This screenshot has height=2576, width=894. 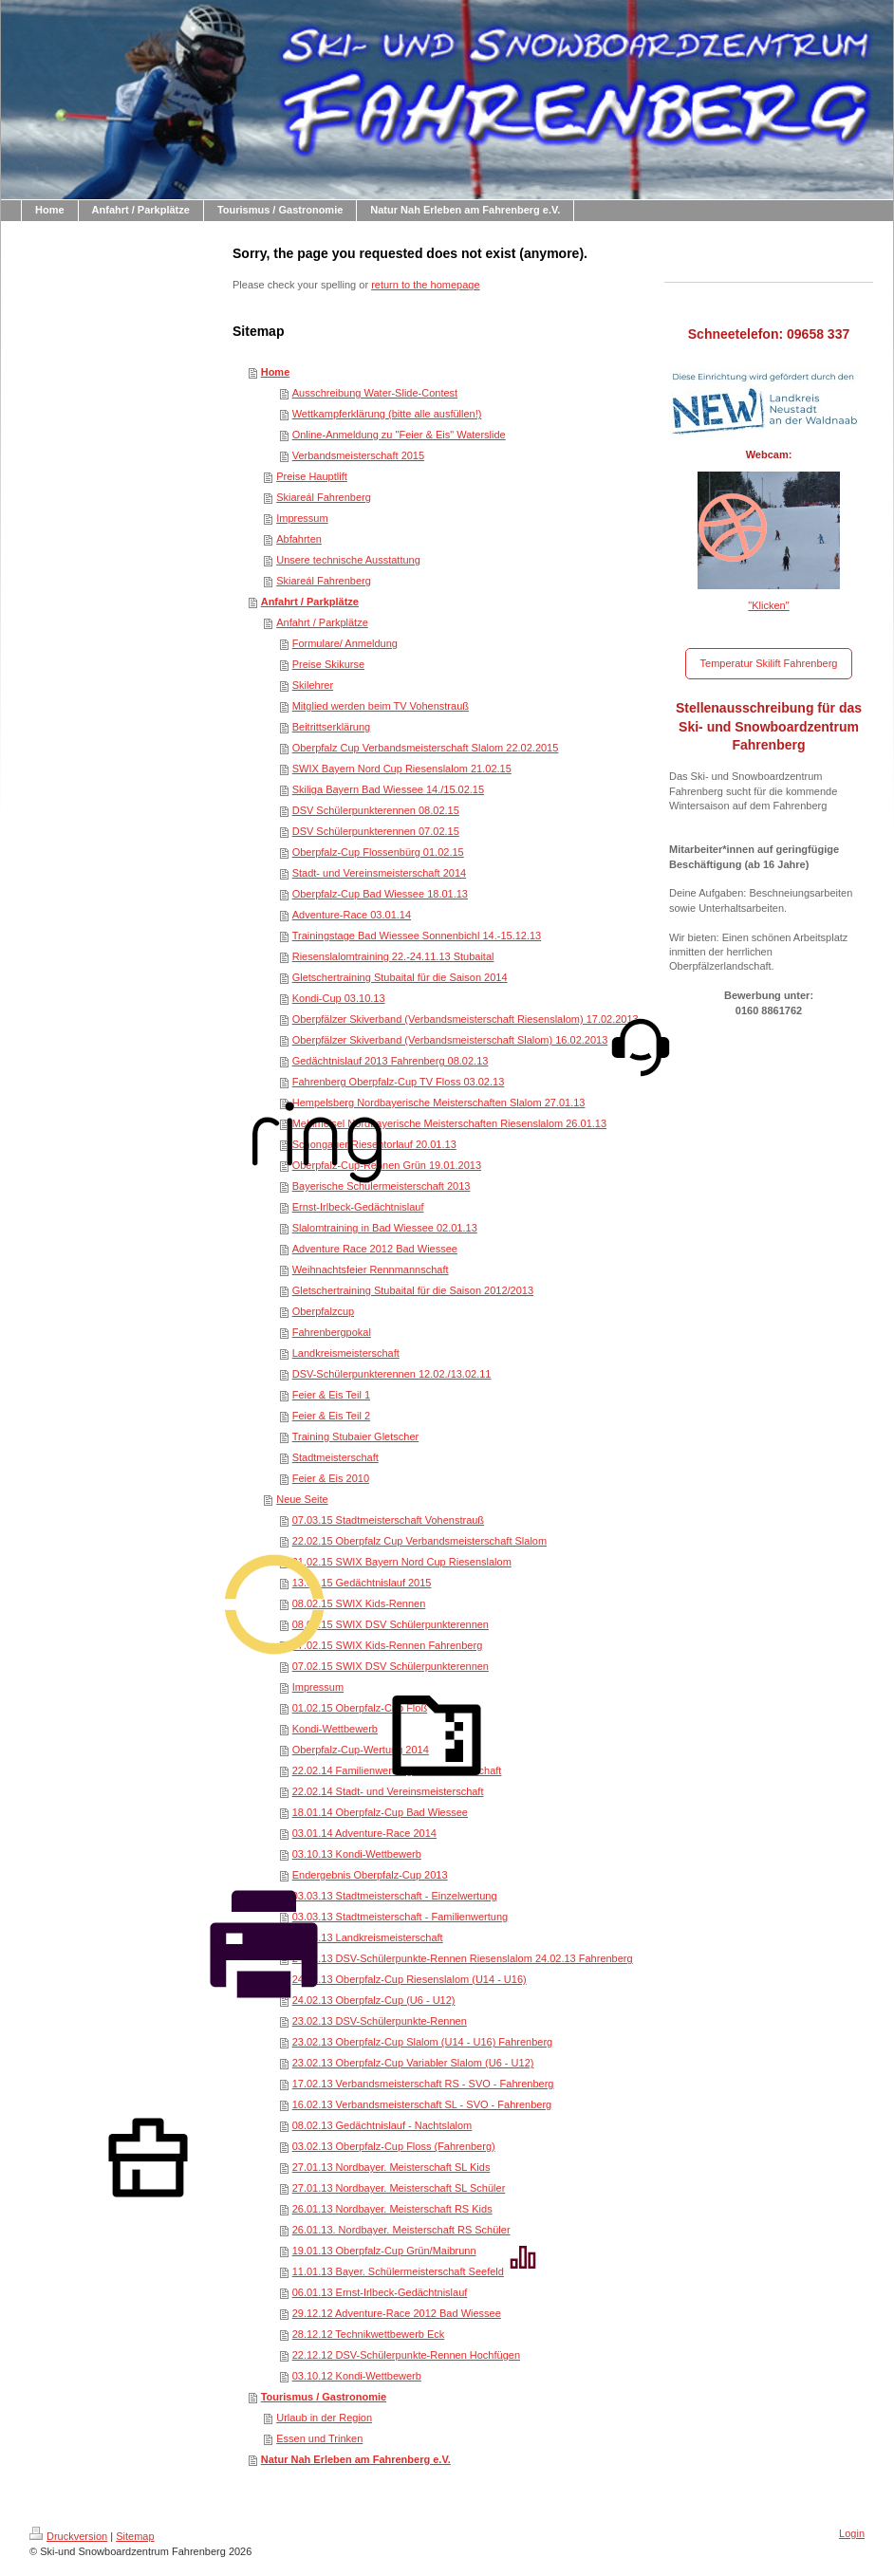 I want to click on view analytics or statistics, so click(x=523, y=2257).